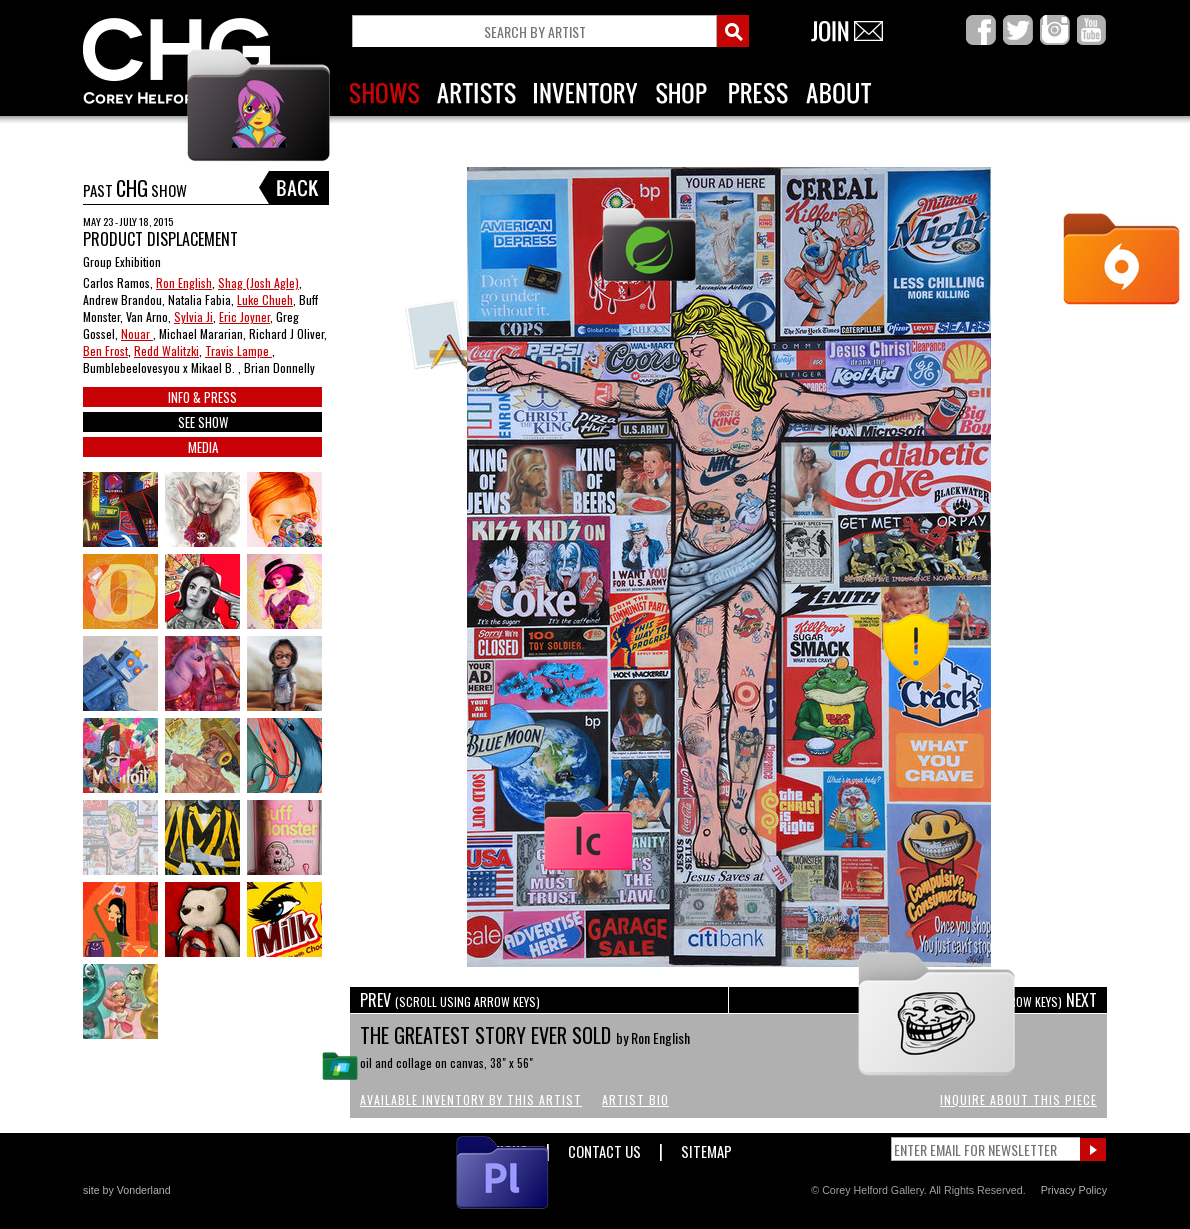 This screenshot has height=1229, width=1190. Describe the element at coordinates (1121, 262) in the screenshot. I see `open Origin game library folder` at that location.